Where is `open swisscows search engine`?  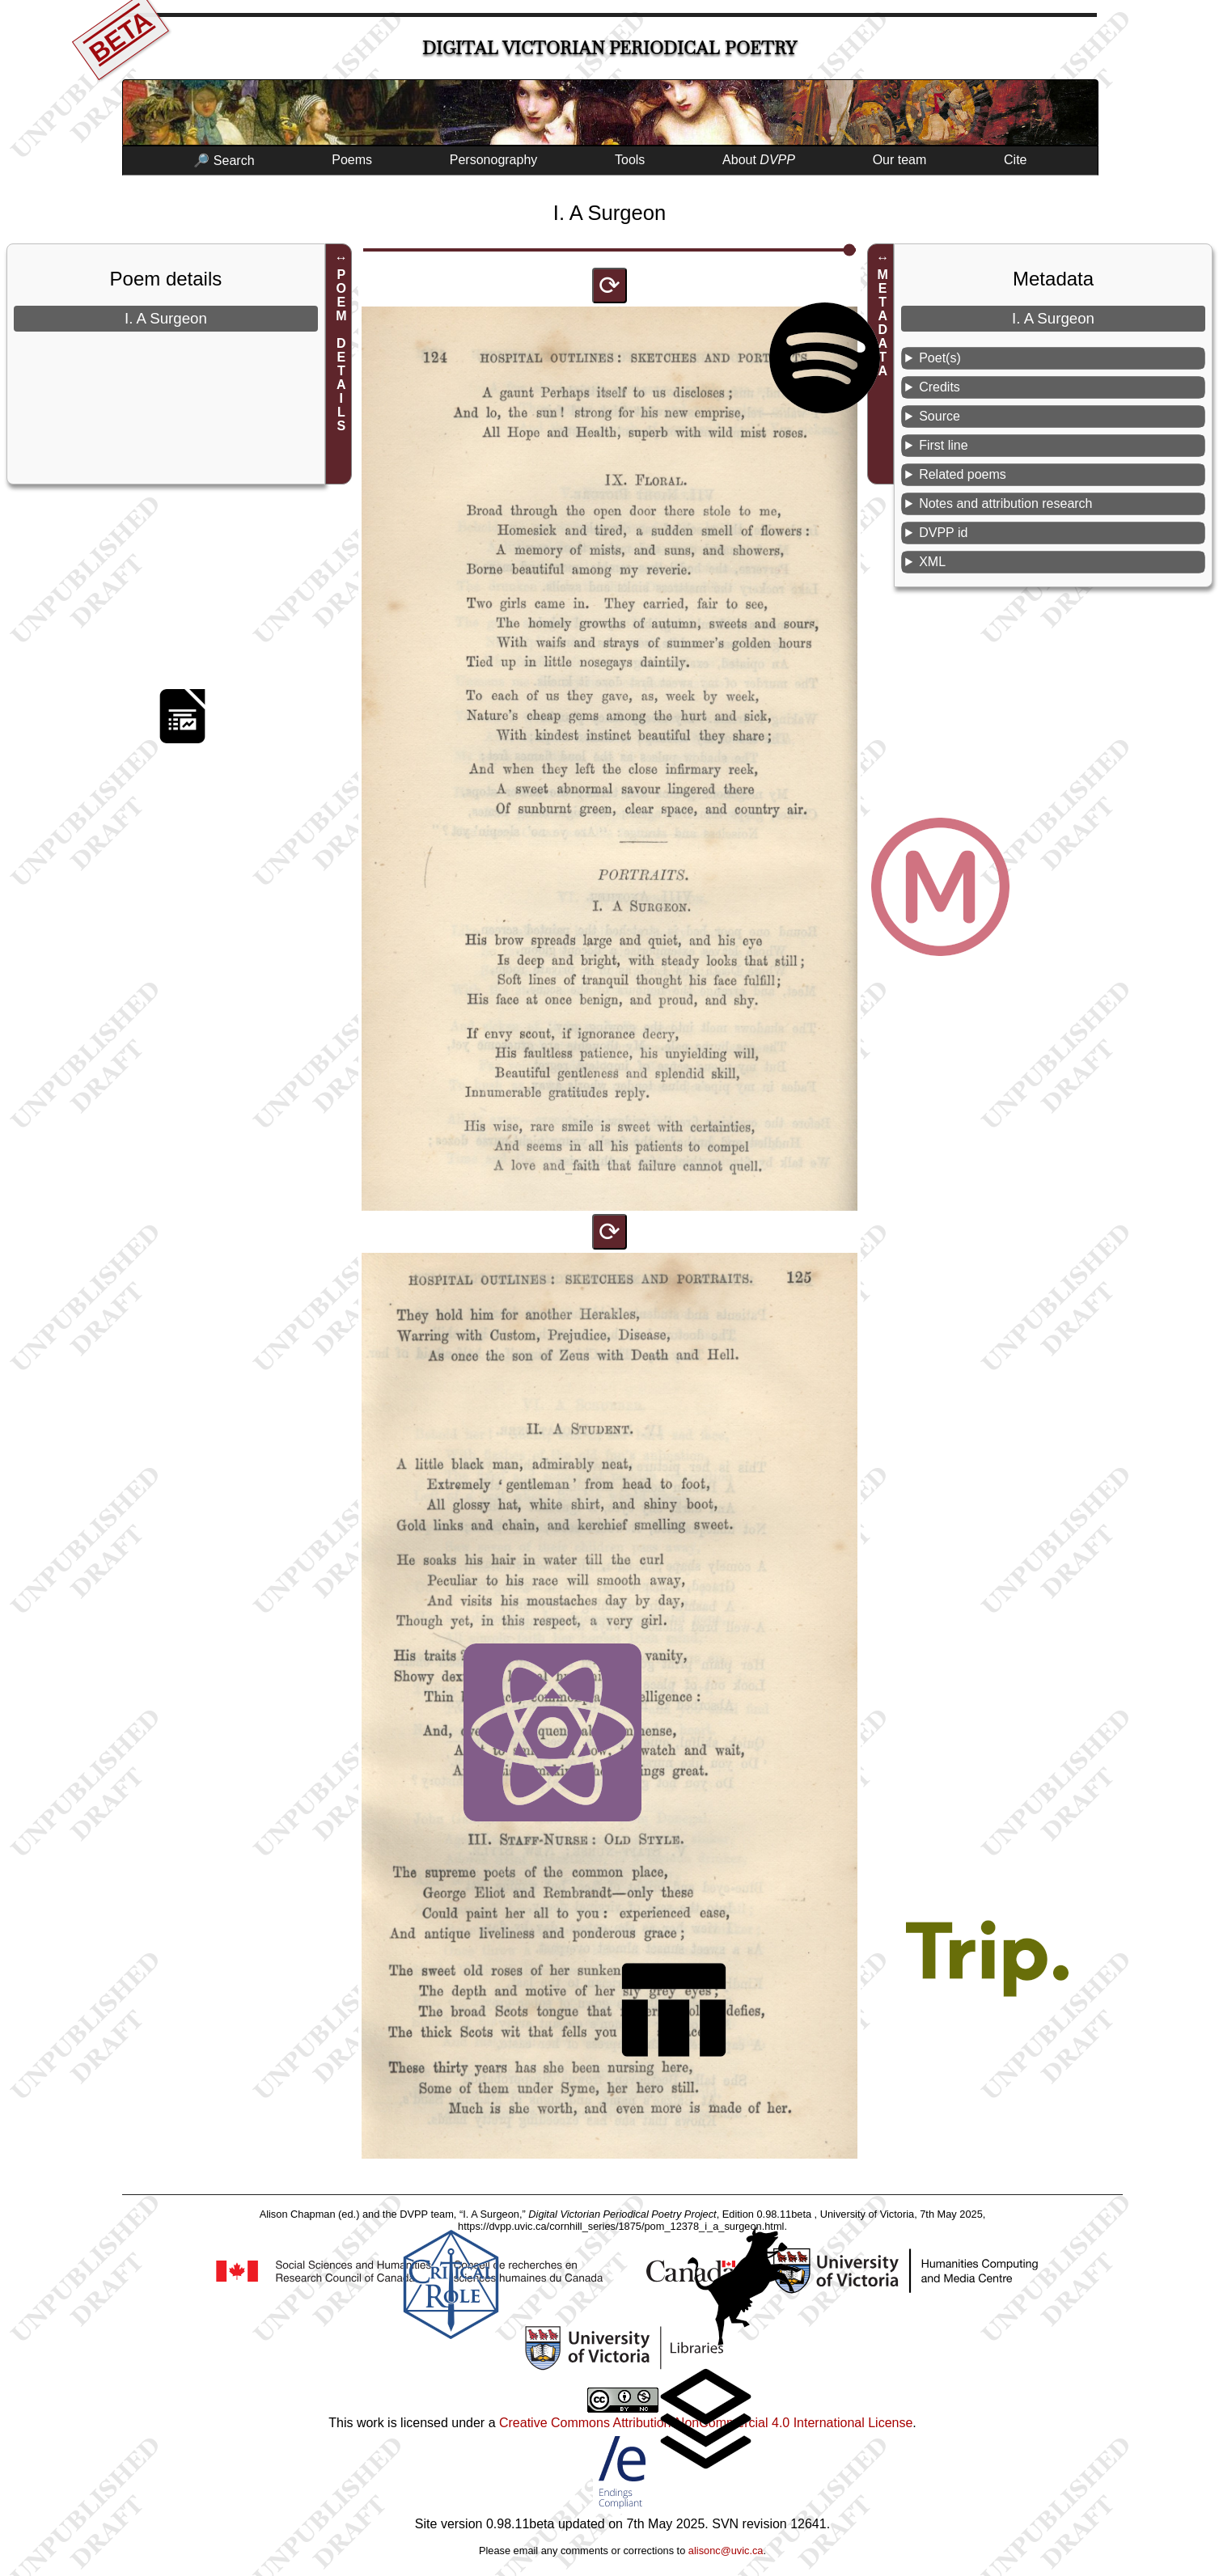
open swisscows search engine is located at coordinates (744, 2286).